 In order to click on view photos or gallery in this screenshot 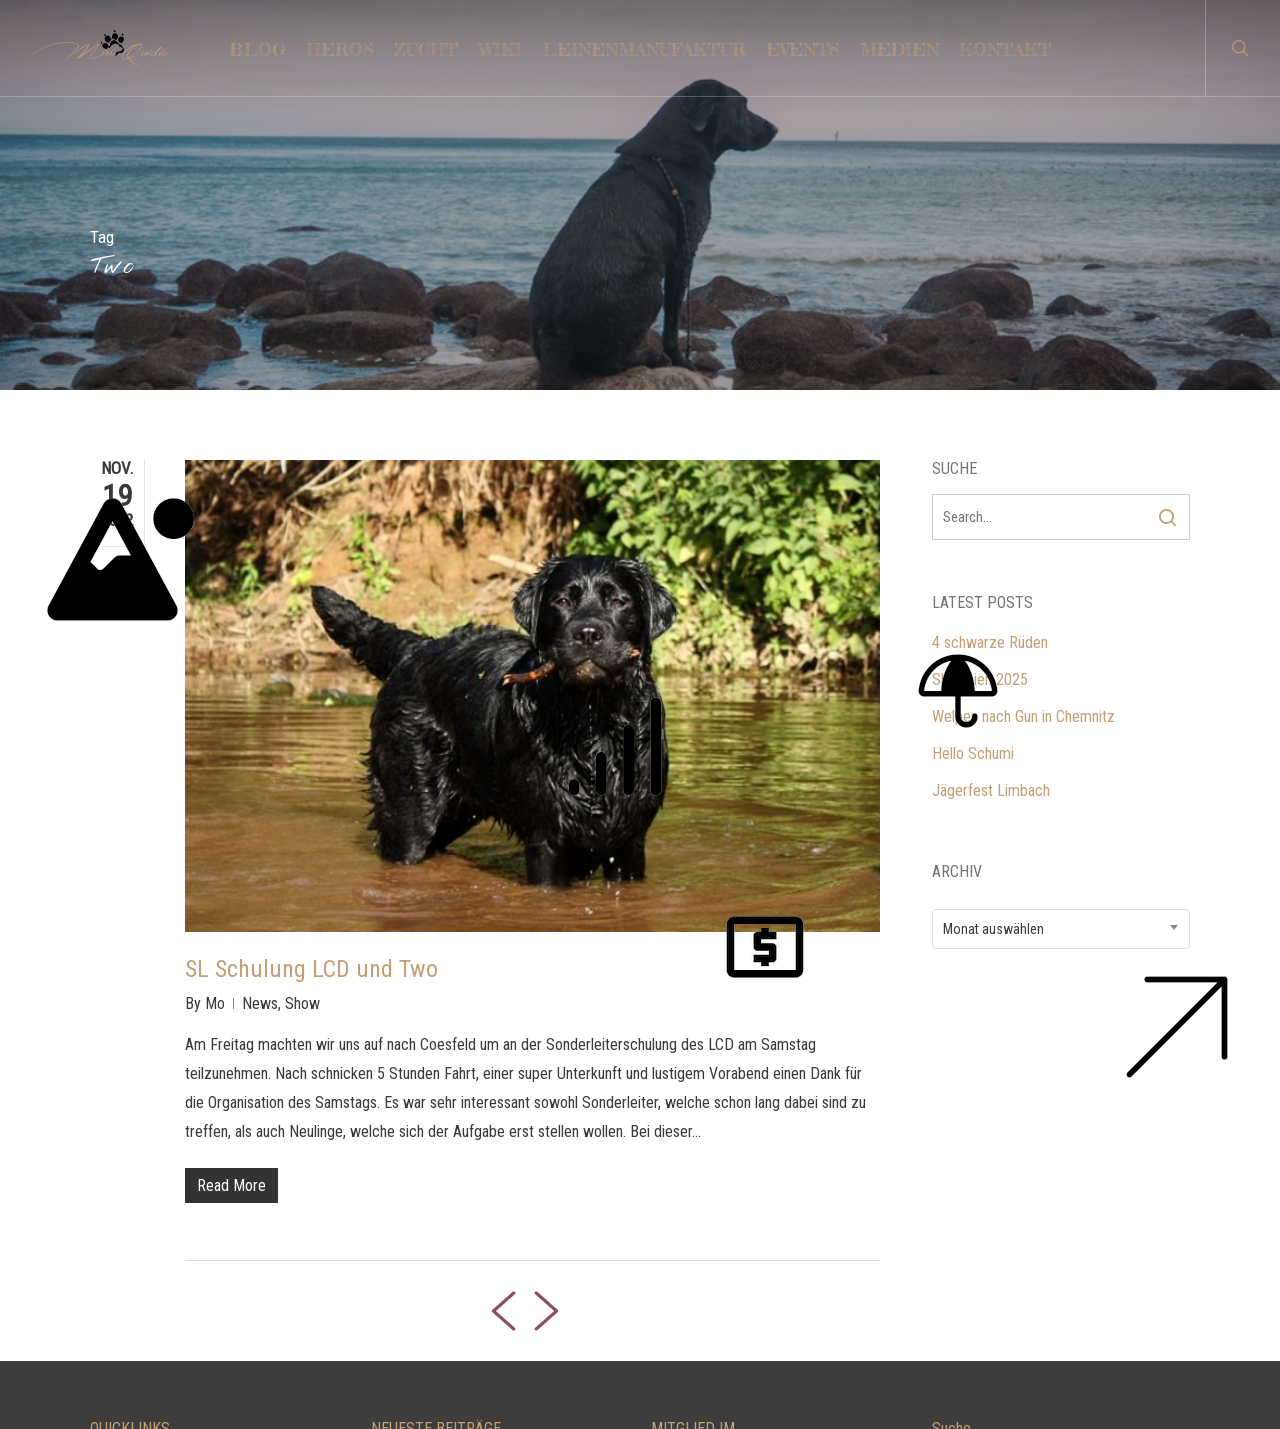, I will do `click(120, 563)`.